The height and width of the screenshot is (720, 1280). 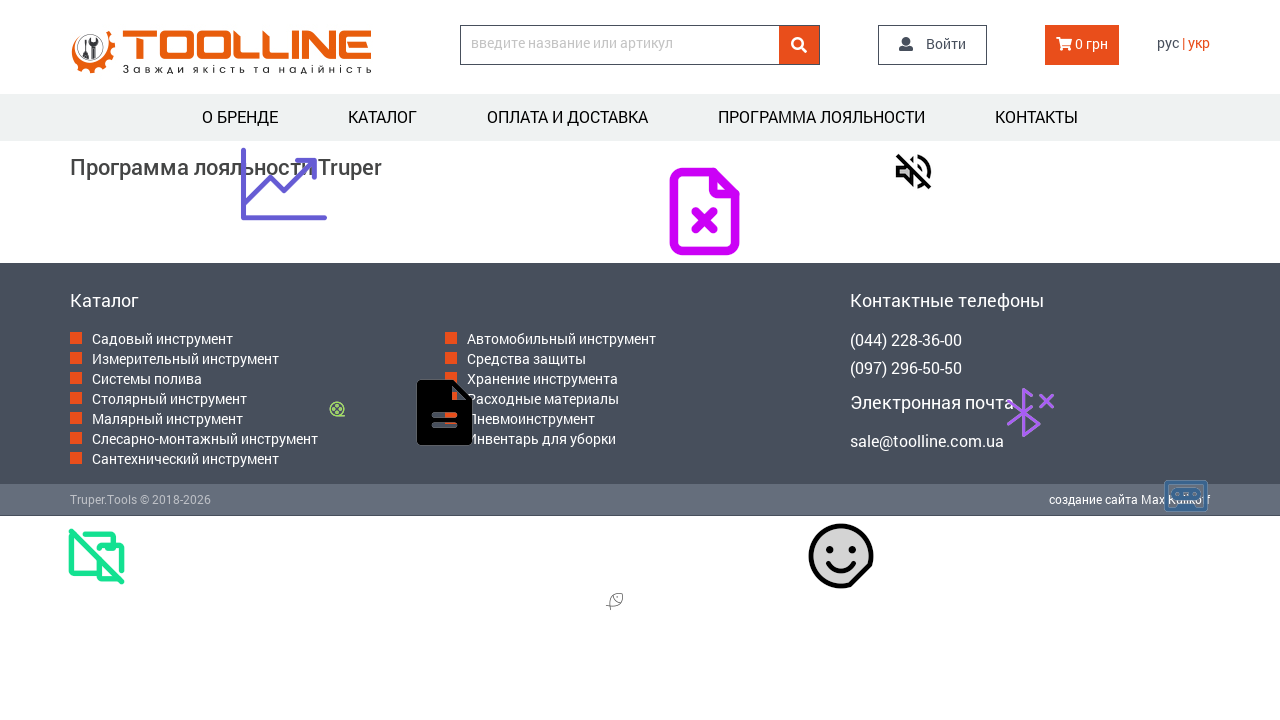 I want to click on access video or film library, so click(x=337, y=409).